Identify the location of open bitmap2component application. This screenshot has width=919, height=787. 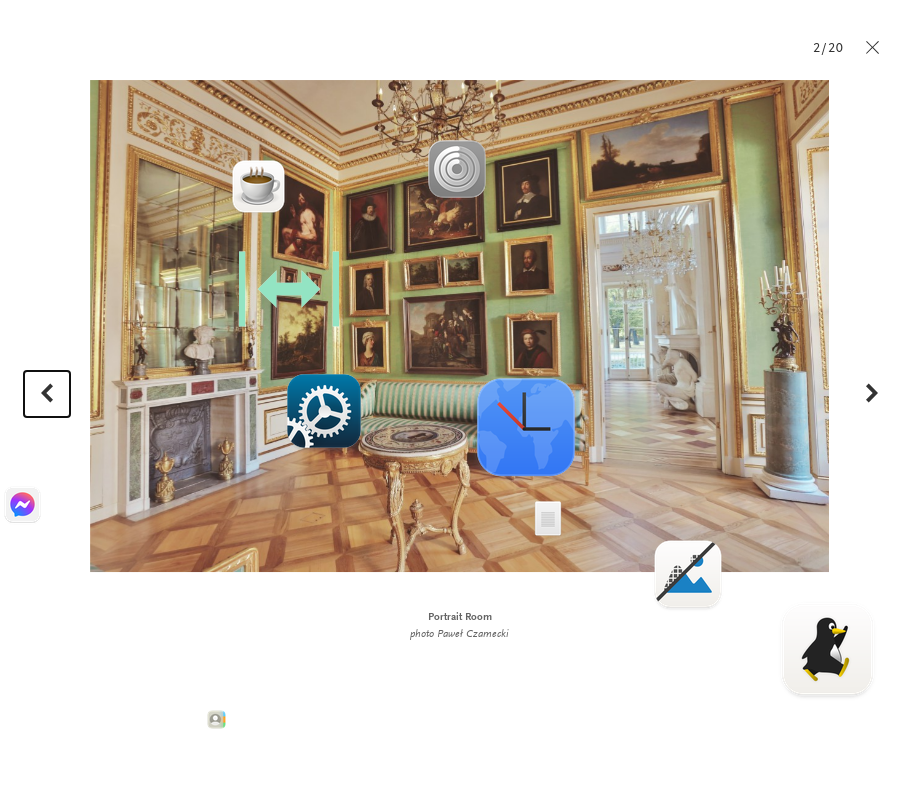
(688, 574).